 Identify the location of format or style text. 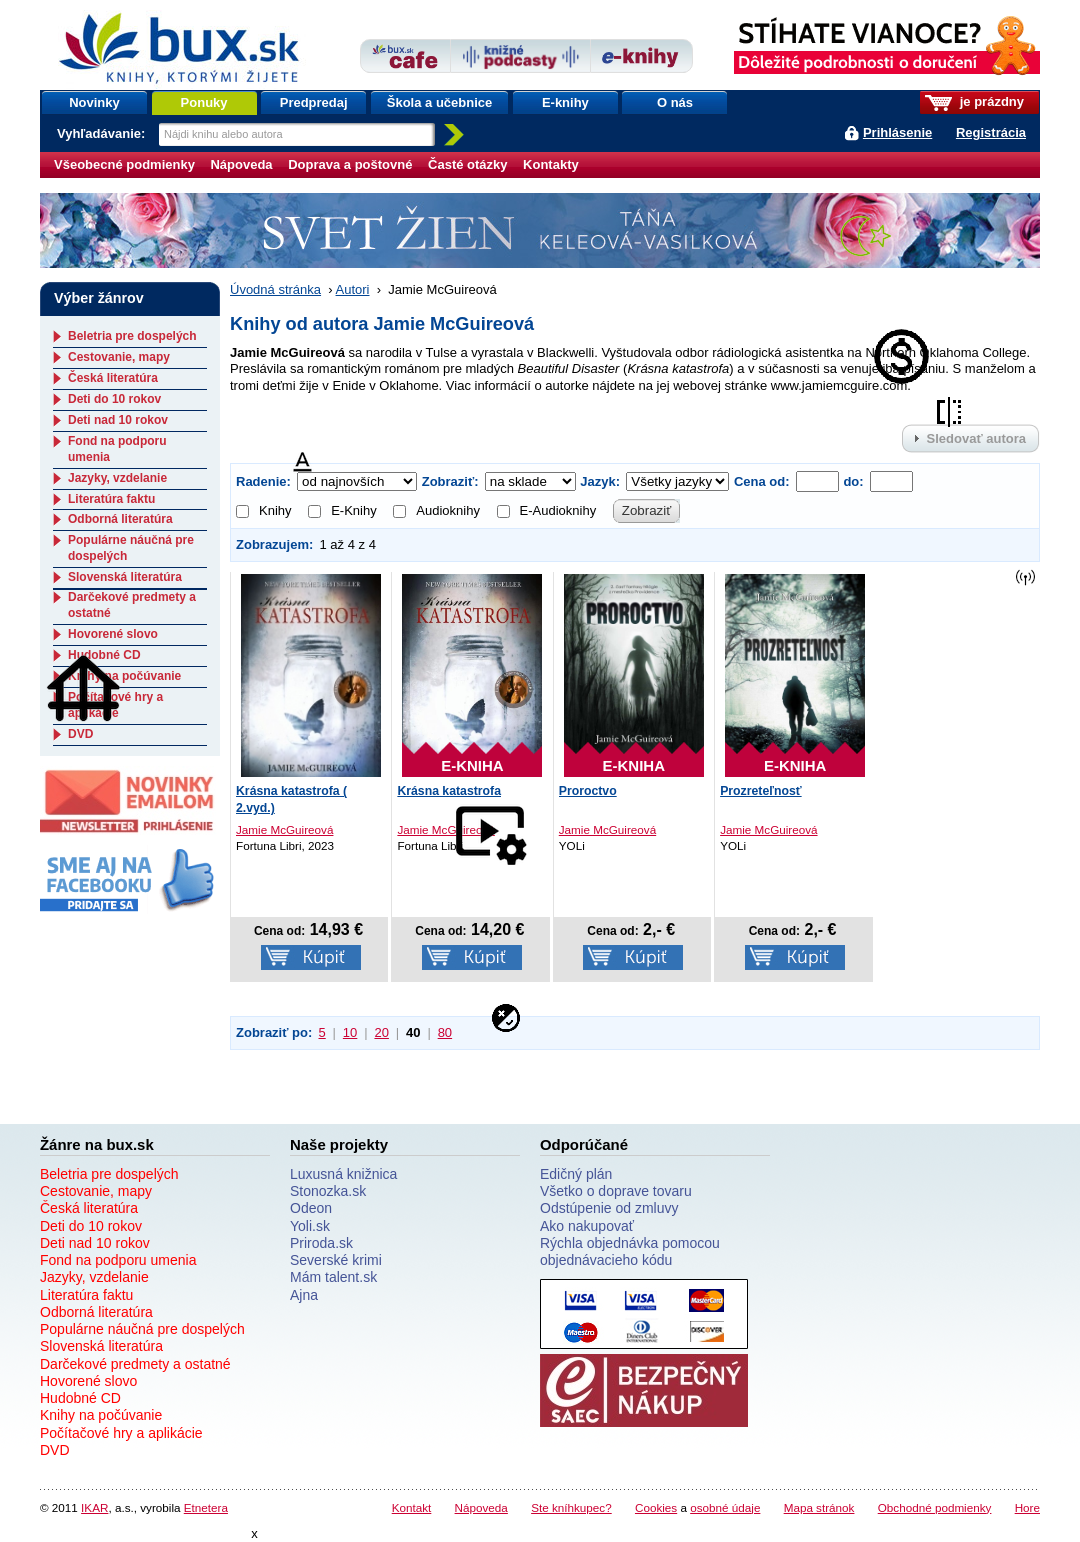
(302, 462).